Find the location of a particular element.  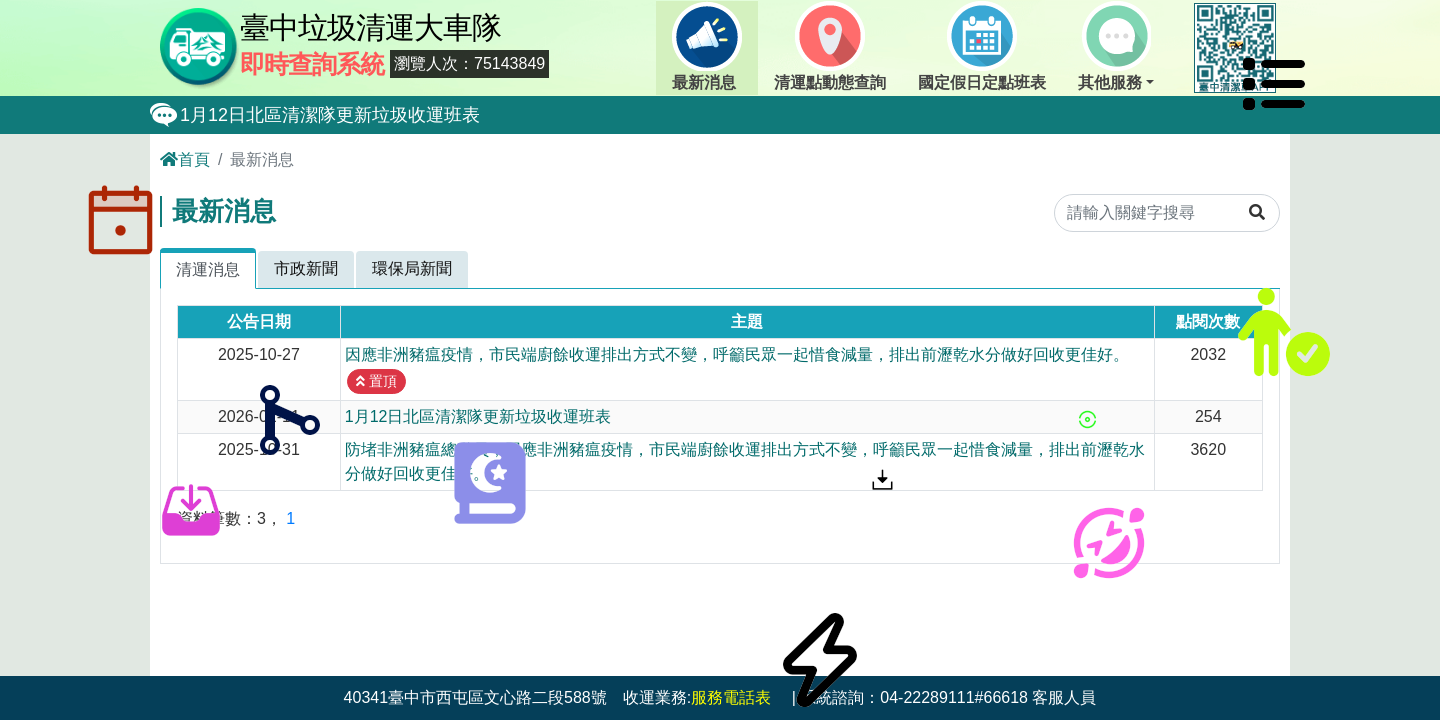

merge branches in version control is located at coordinates (290, 420).